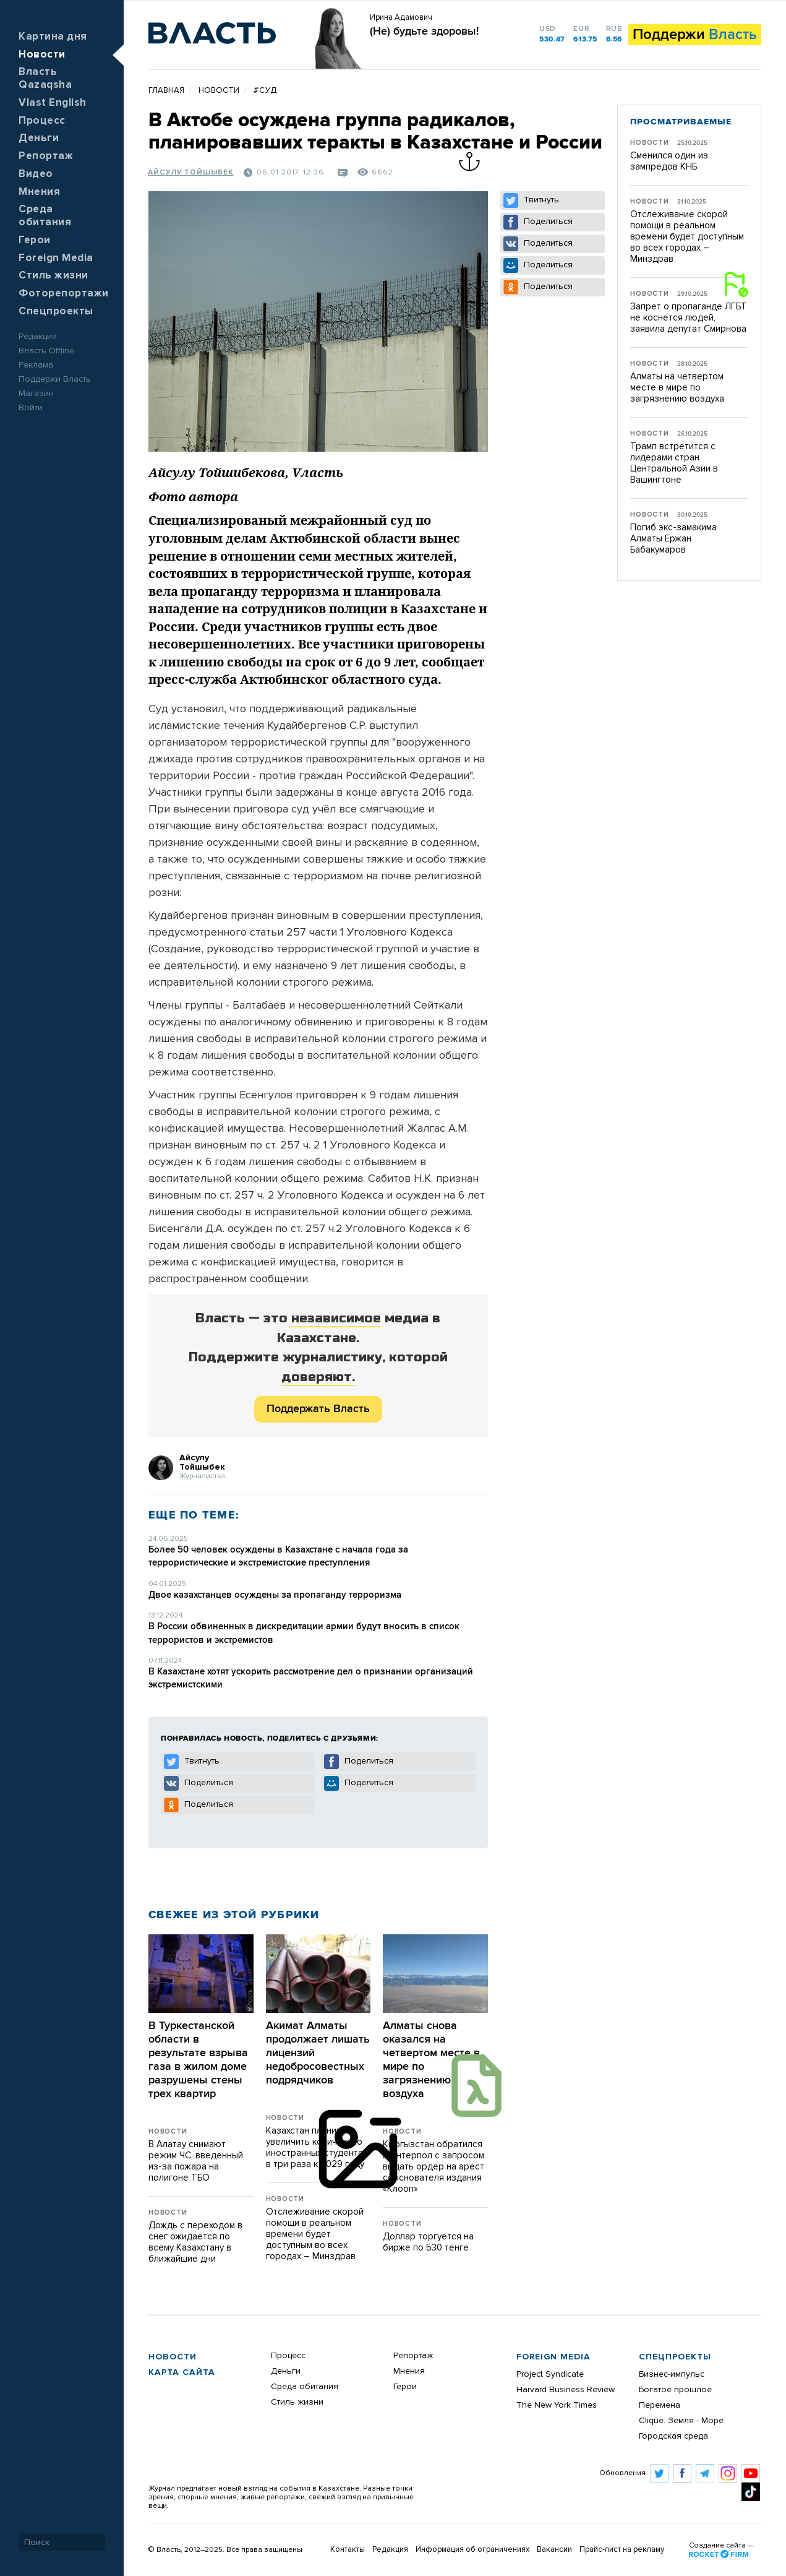 This screenshot has width=786, height=2576. I want to click on remove an image from the collection, so click(358, 2149).